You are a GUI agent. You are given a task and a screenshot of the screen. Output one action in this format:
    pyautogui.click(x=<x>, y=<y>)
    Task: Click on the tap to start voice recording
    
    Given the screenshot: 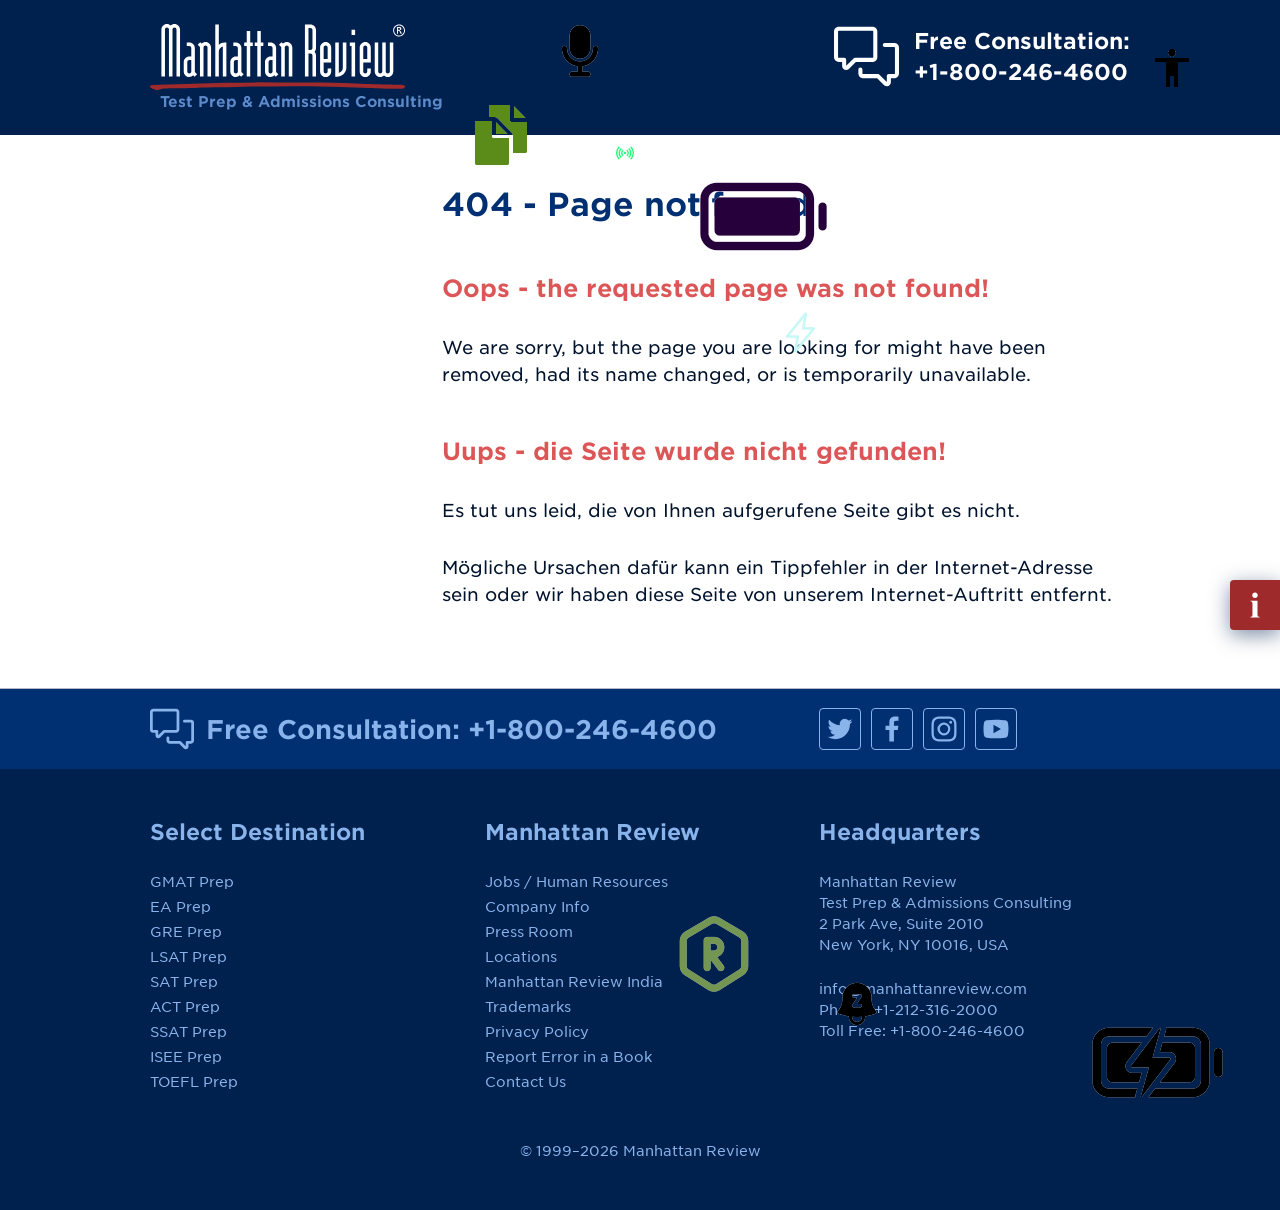 What is the action you would take?
    pyautogui.click(x=580, y=51)
    